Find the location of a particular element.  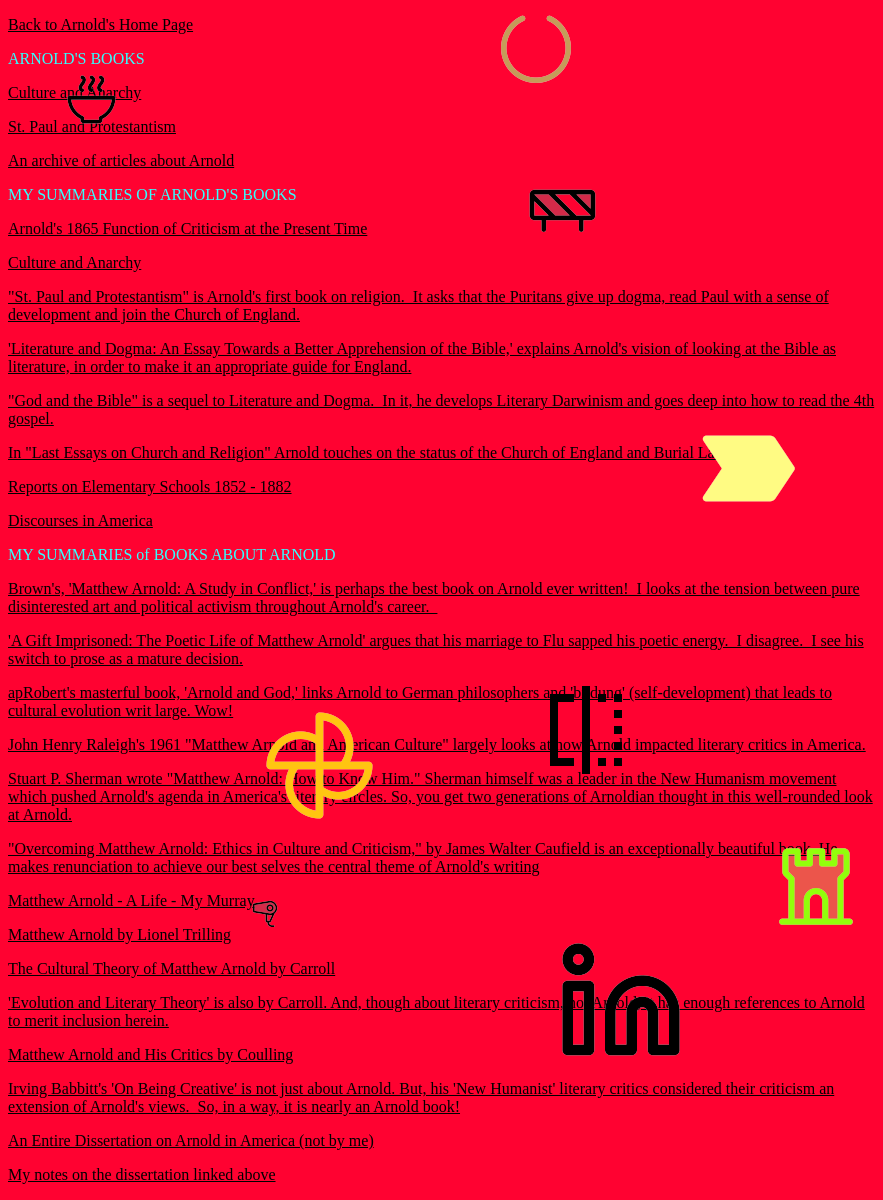

access hair styling or grooming tools is located at coordinates (265, 912).